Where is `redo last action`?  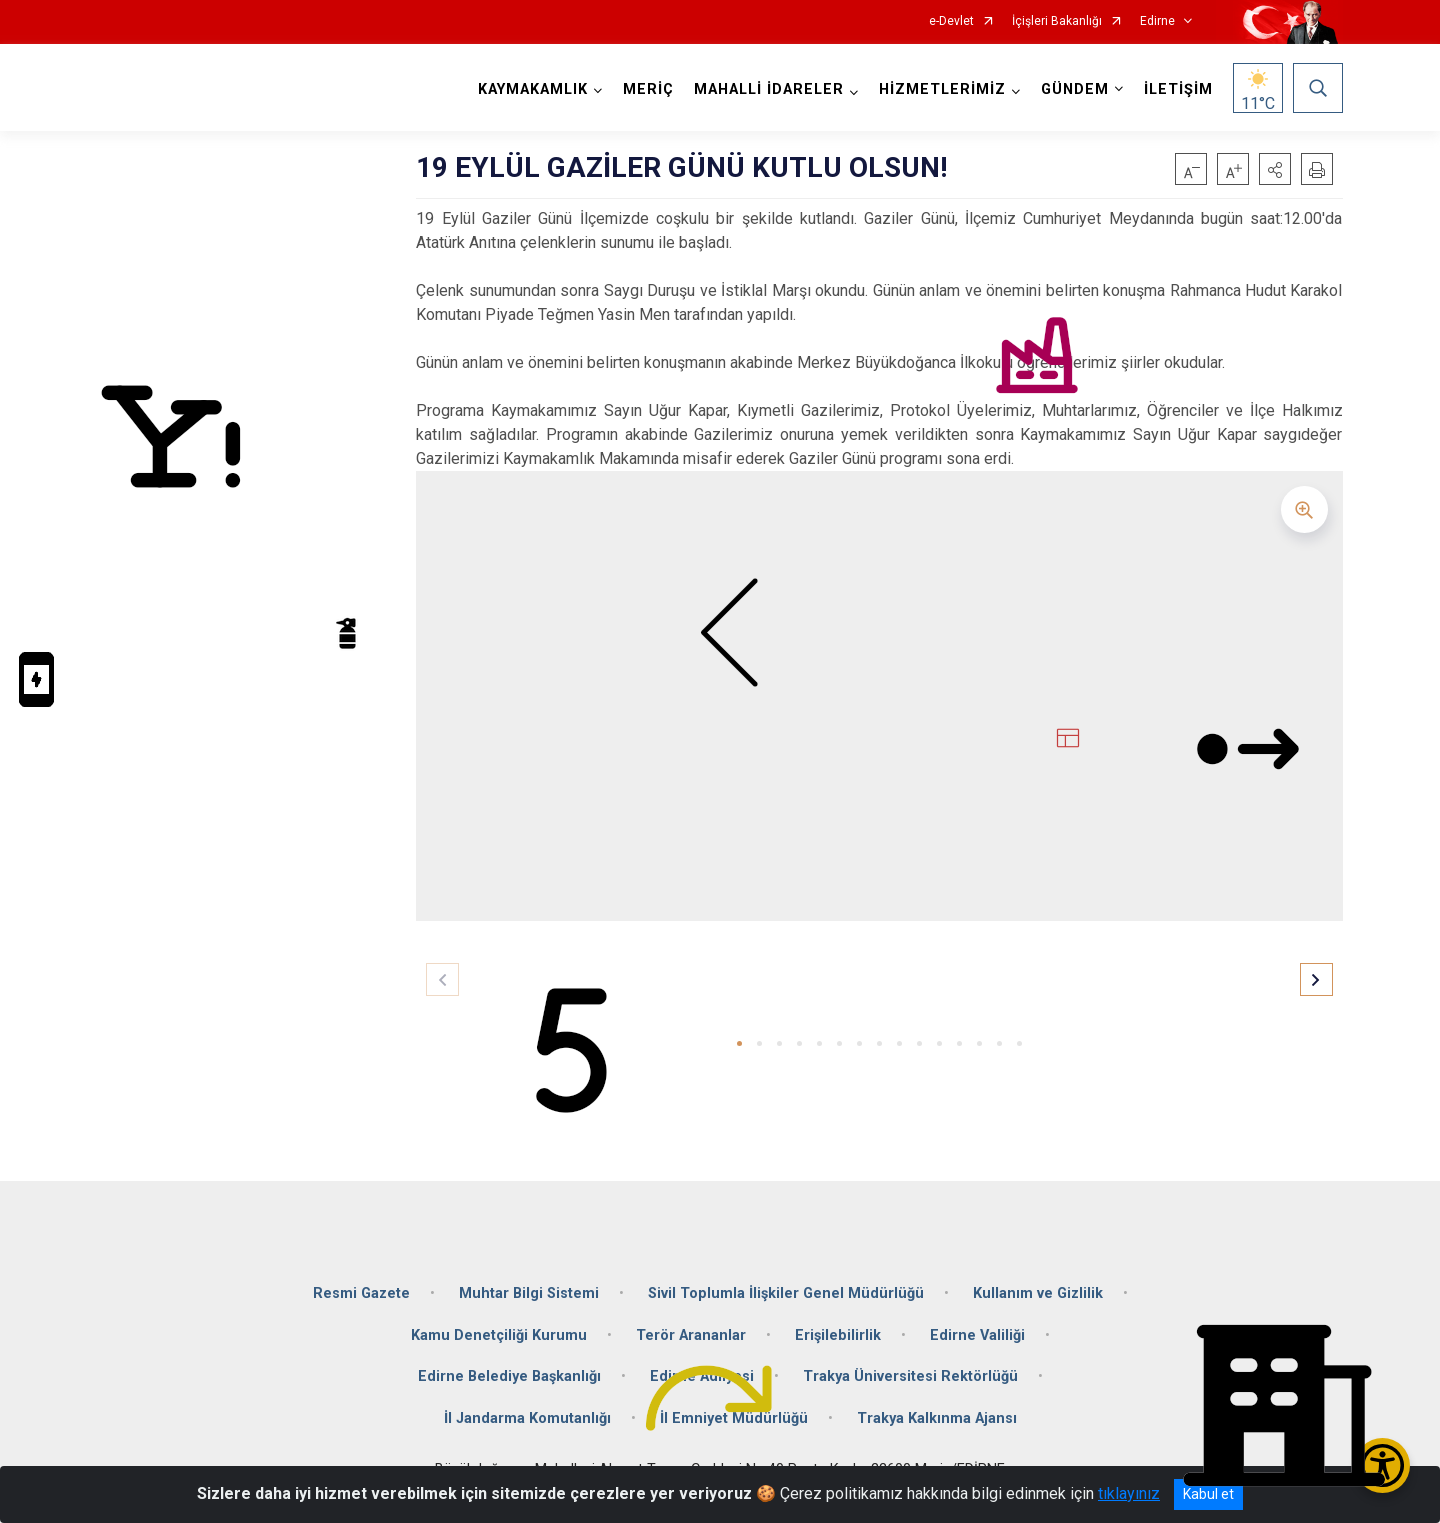
redo last action is located at coordinates (706, 1393).